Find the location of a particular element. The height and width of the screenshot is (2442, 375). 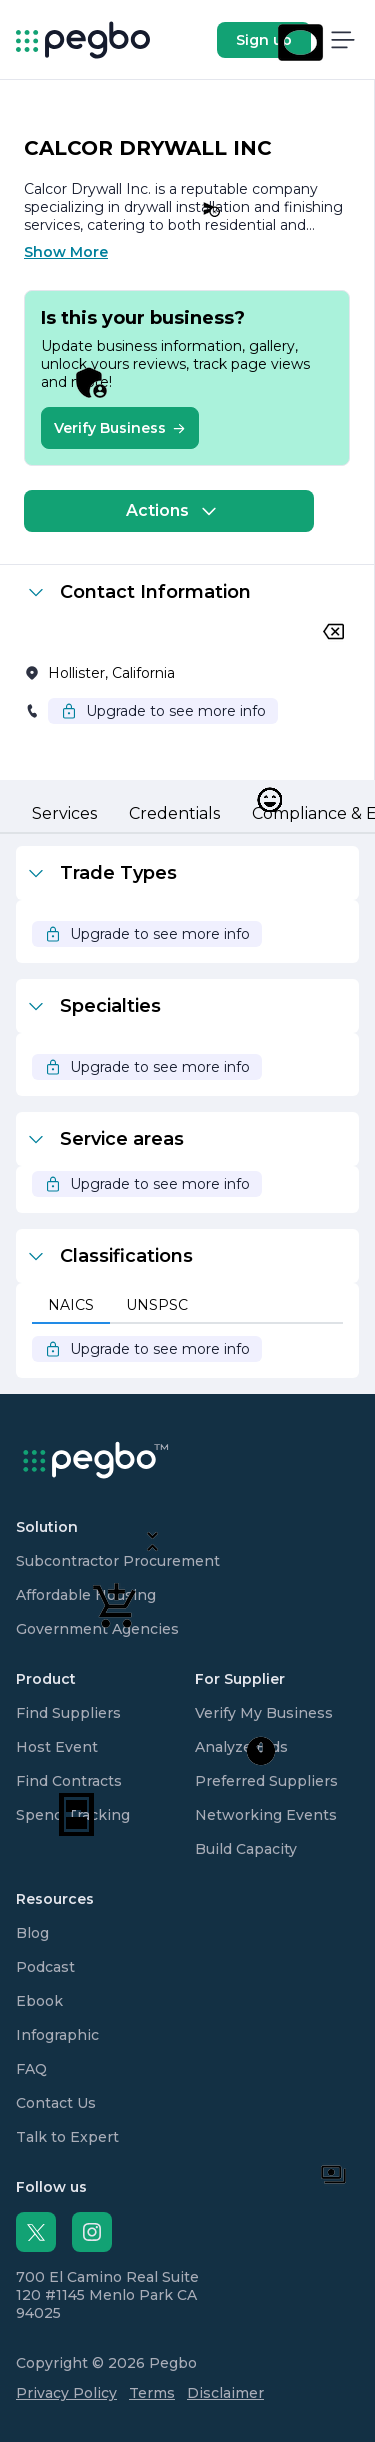

access admin or security settings is located at coordinates (91, 382).